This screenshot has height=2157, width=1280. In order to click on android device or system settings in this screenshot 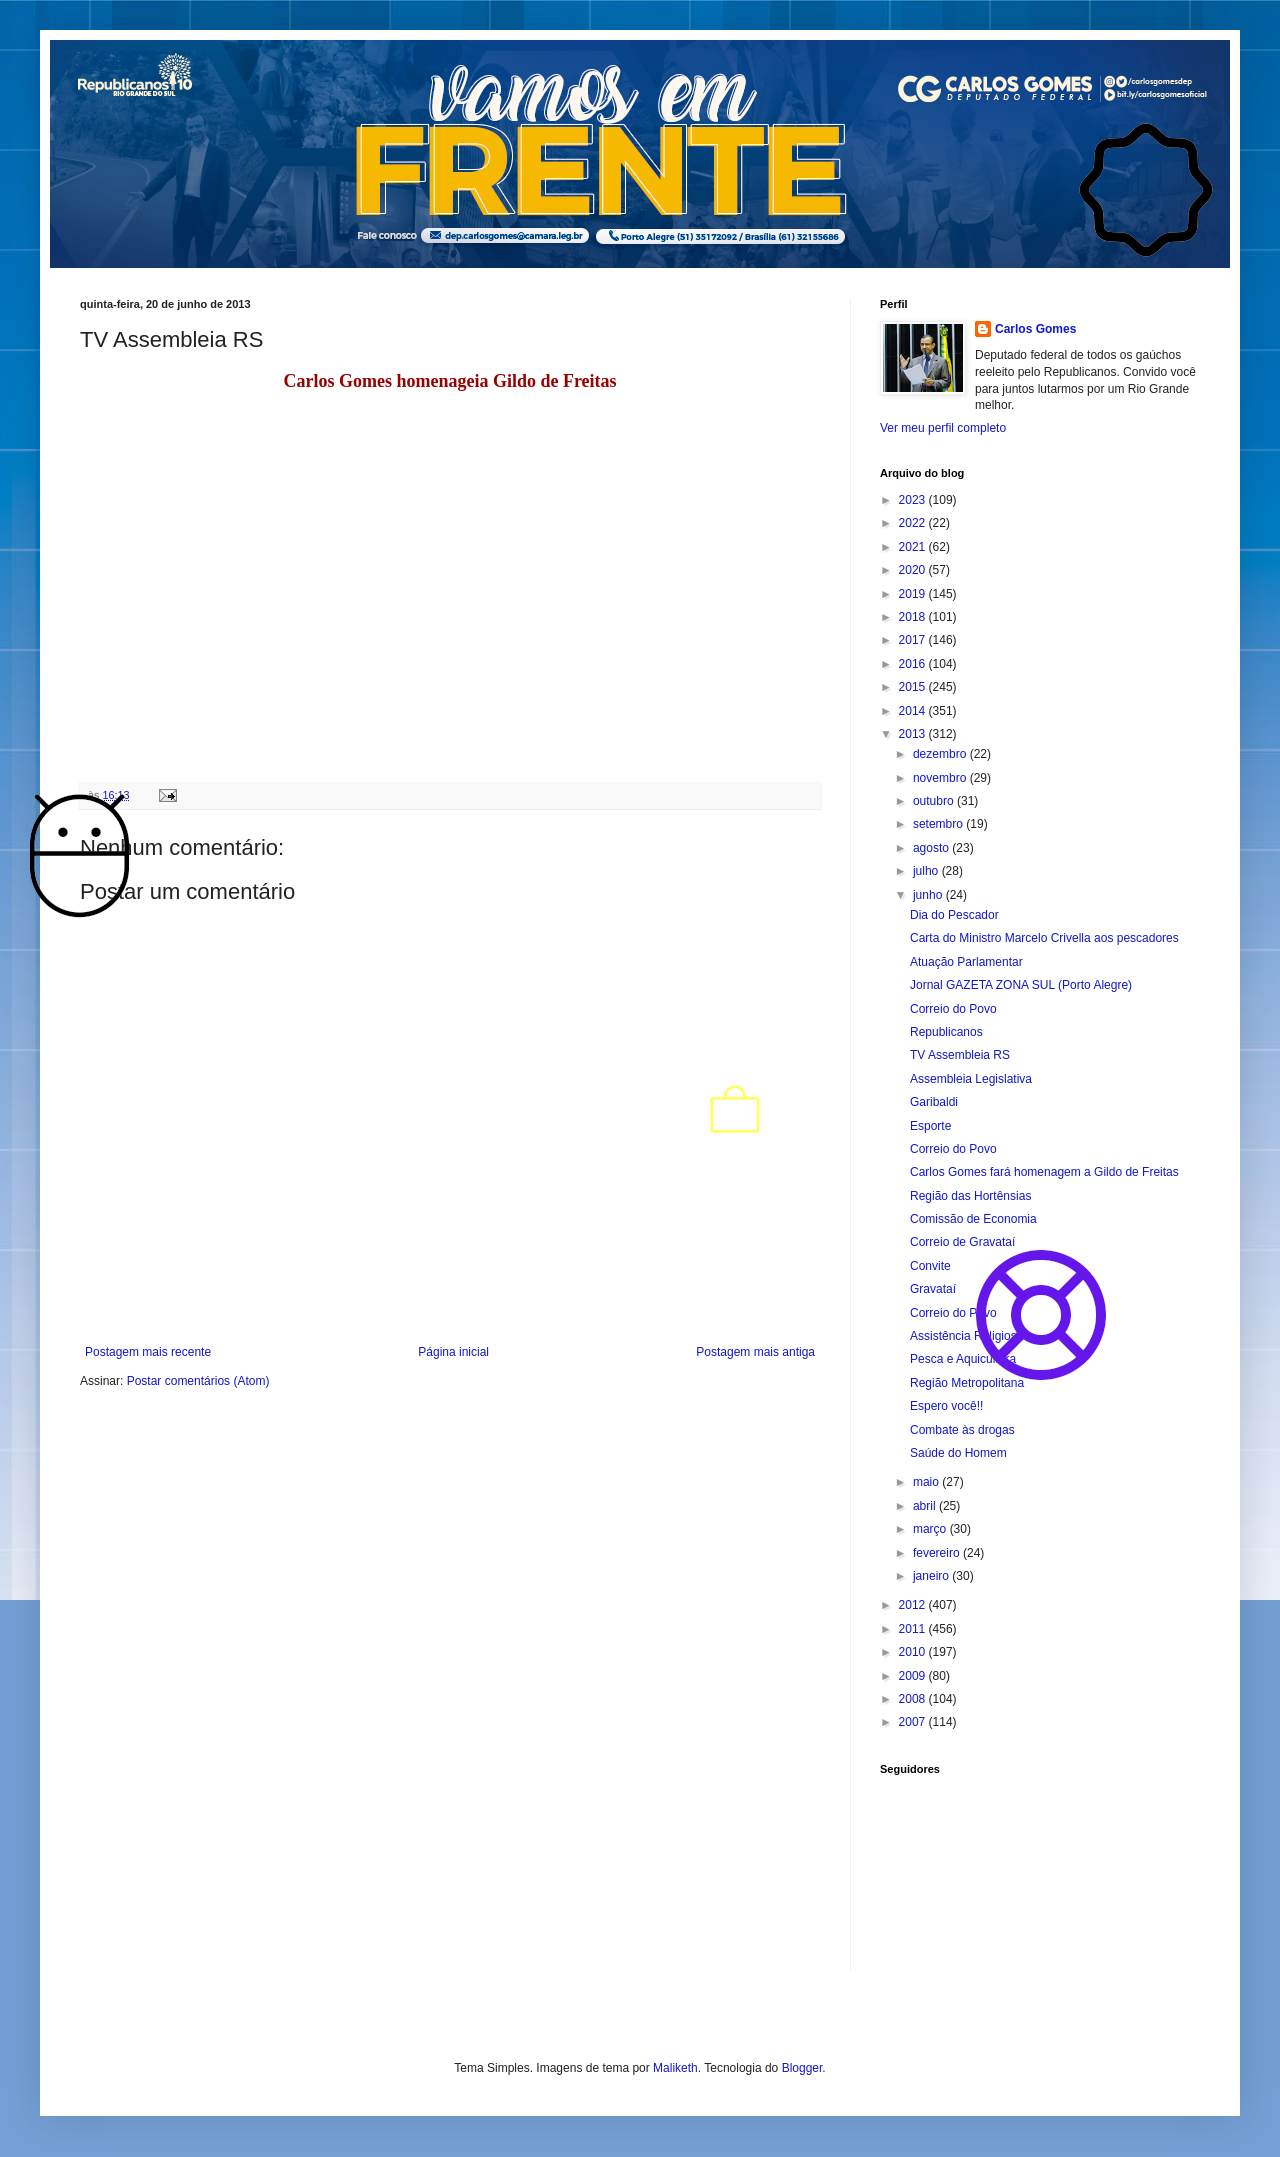, I will do `click(79, 853)`.